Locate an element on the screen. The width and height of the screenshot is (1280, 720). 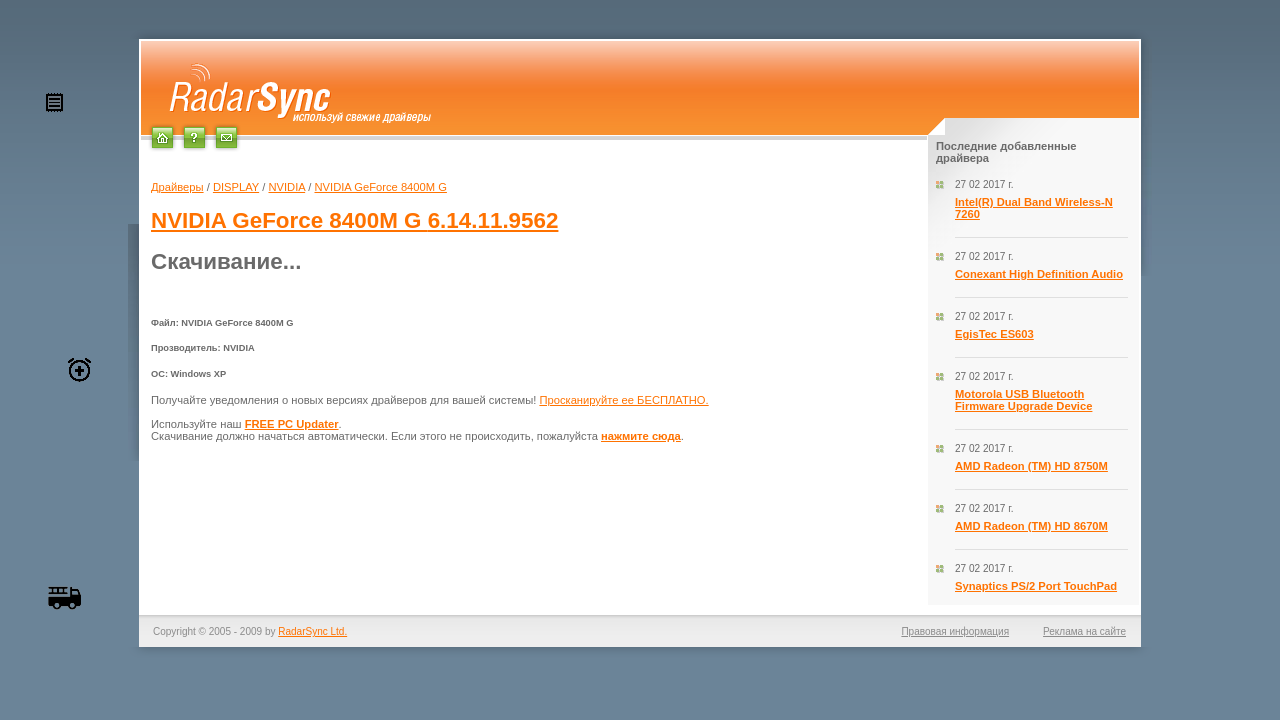
view purchase receipt or transaction history is located at coordinates (54, 102).